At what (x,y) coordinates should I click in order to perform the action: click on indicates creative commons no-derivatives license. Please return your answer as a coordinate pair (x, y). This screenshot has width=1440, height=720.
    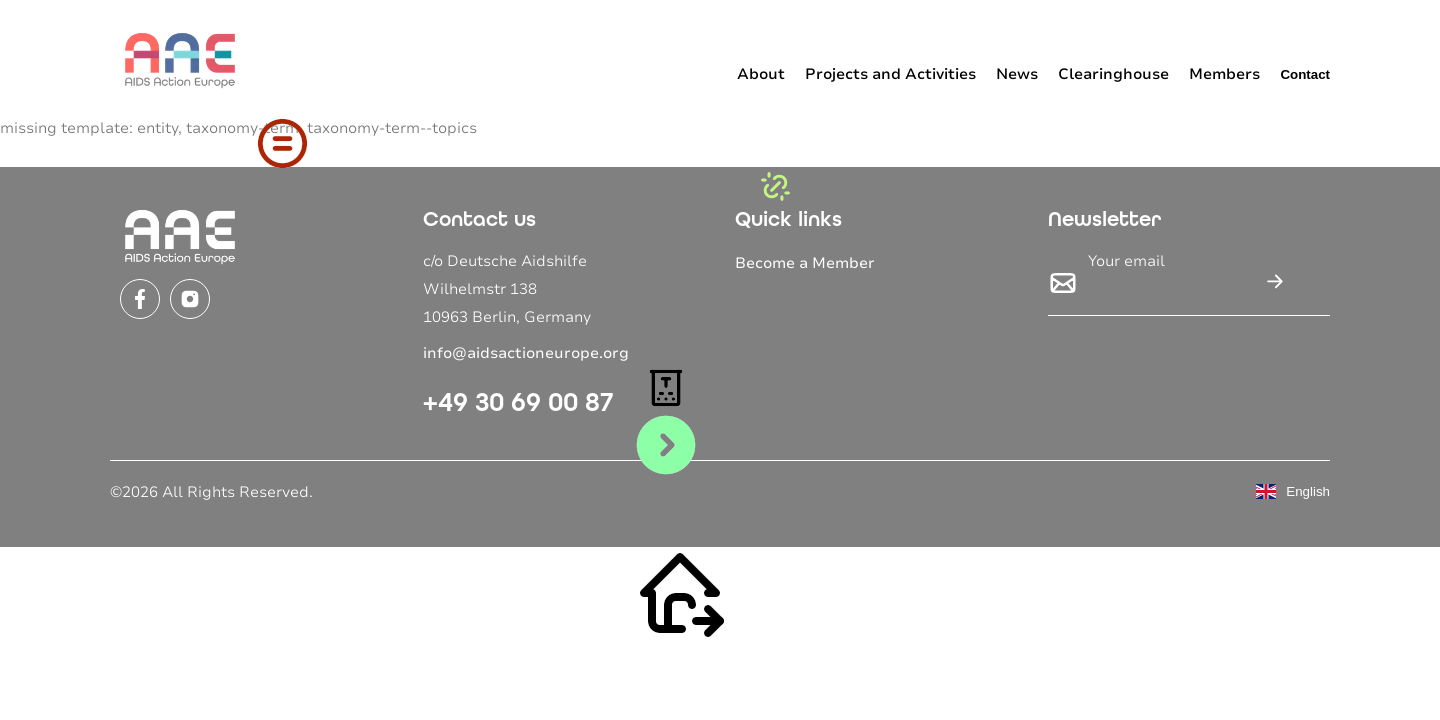
    Looking at the image, I should click on (282, 143).